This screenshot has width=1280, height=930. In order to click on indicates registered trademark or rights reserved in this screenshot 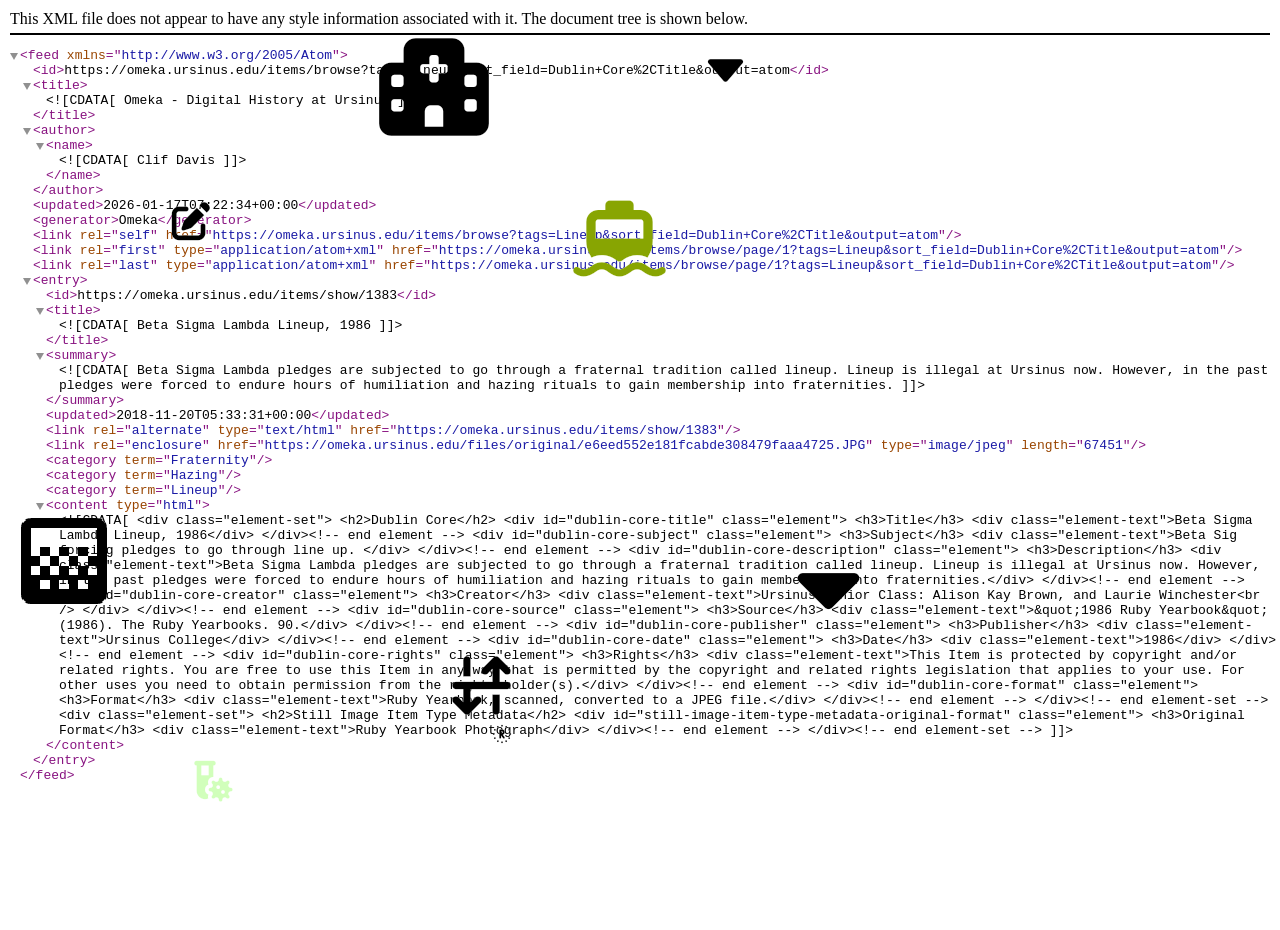, I will do `click(502, 734)`.